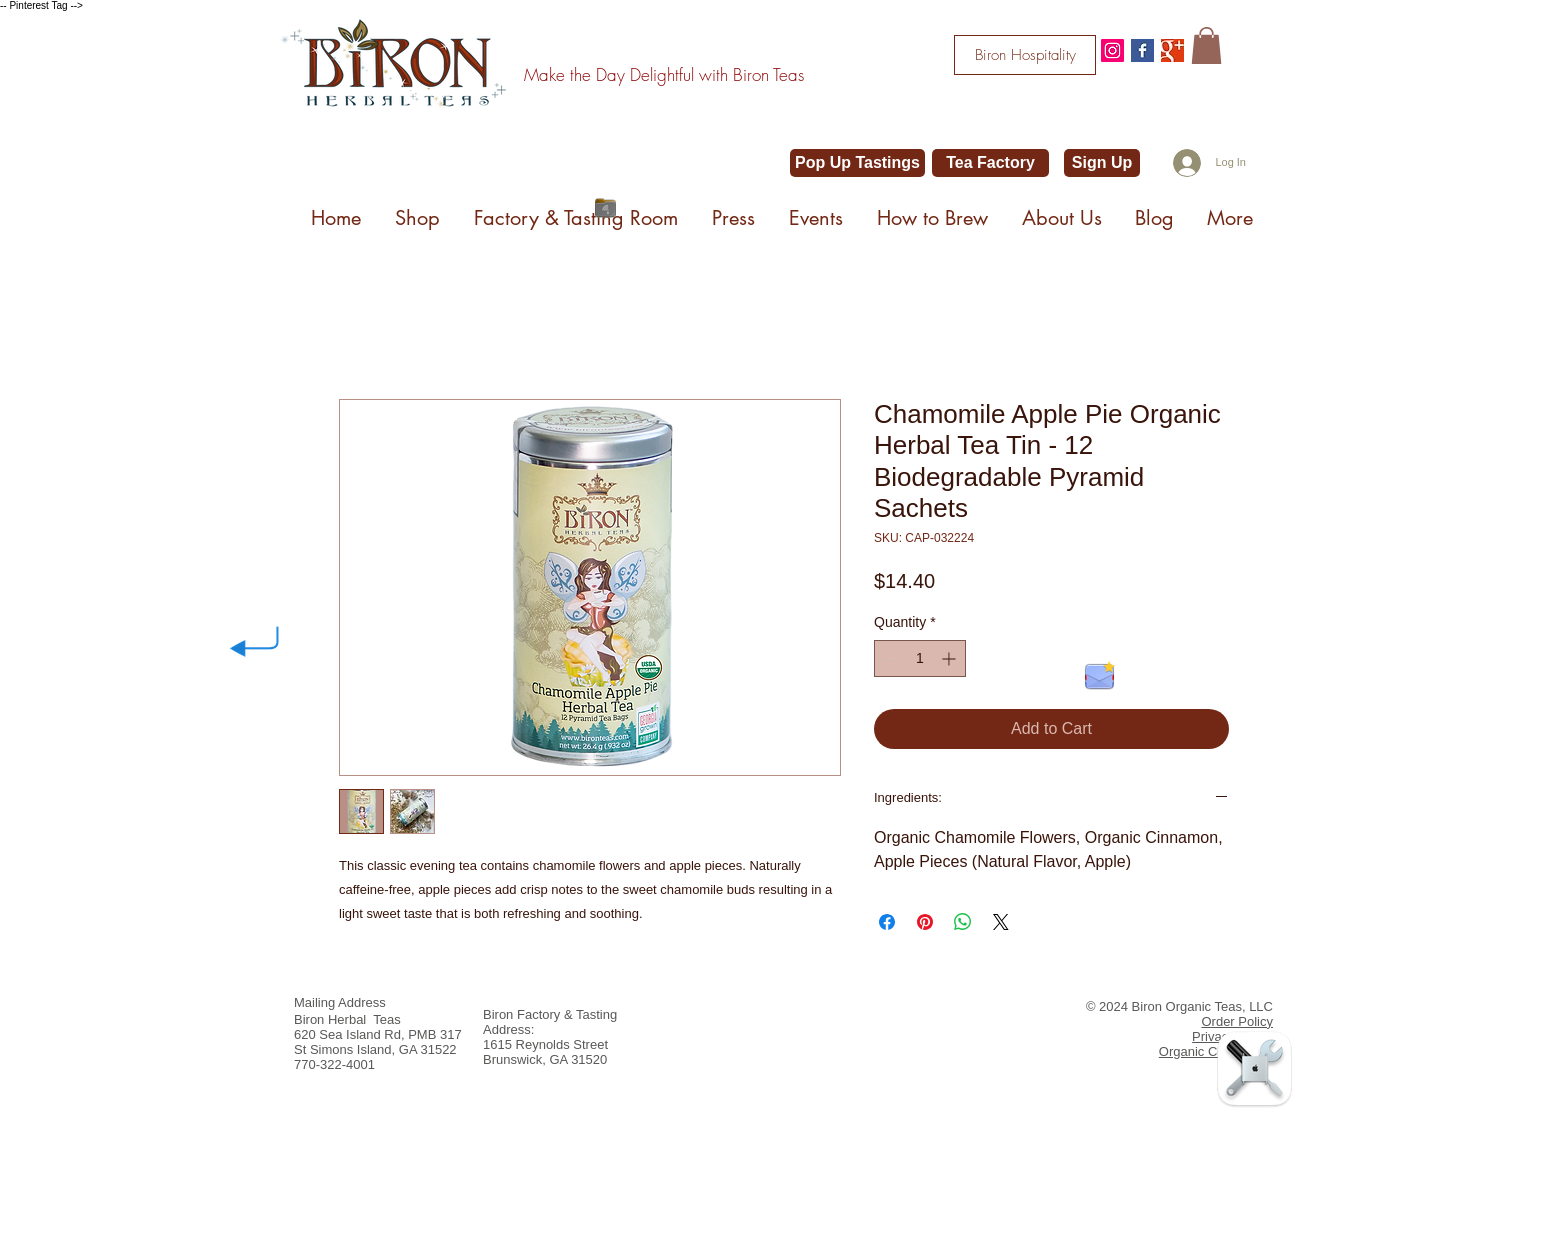 This screenshot has height=1259, width=1568. What do you see at coordinates (253, 641) in the screenshot?
I see `reply to an email message` at bounding box center [253, 641].